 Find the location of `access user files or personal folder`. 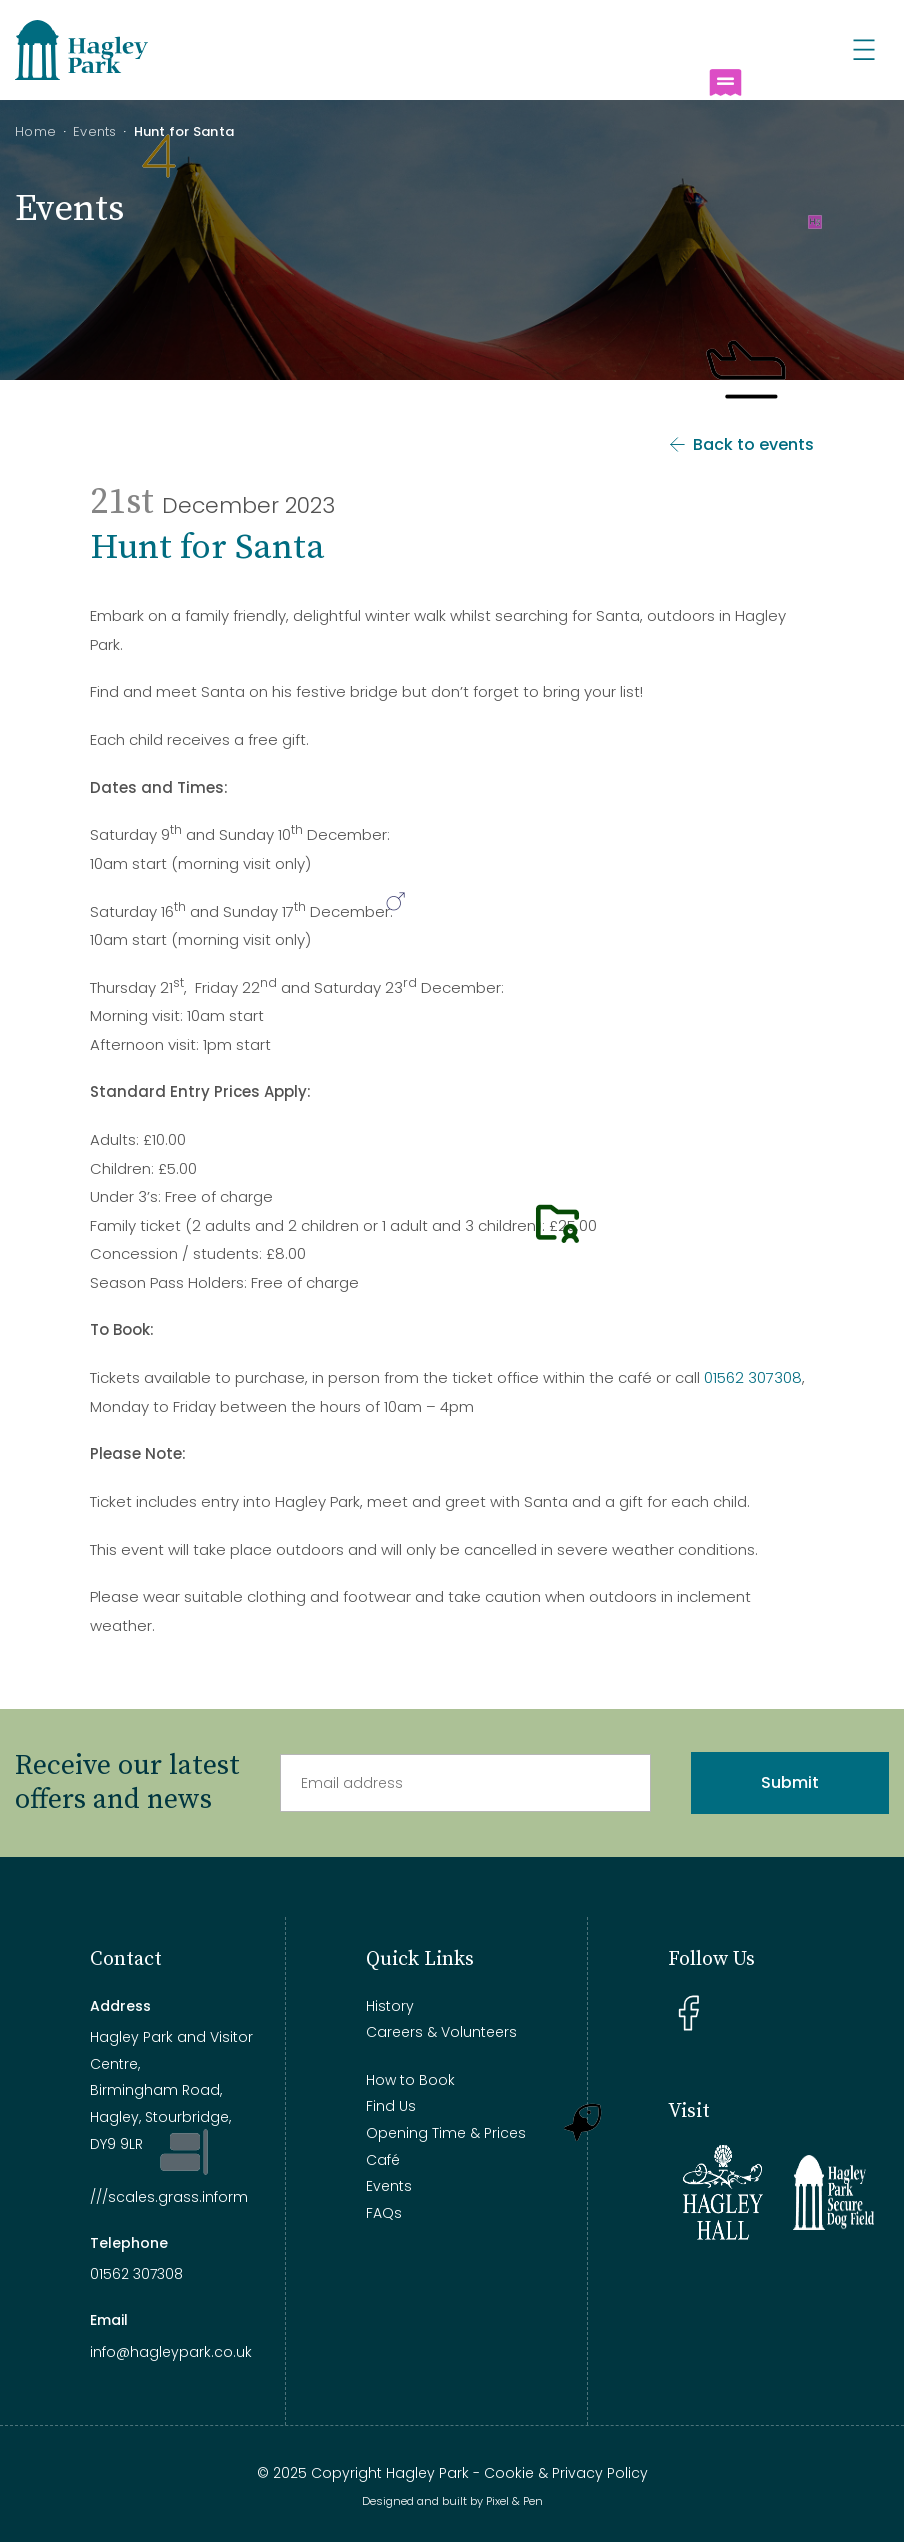

access user files or personal folder is located at coordinates (557, 1221).